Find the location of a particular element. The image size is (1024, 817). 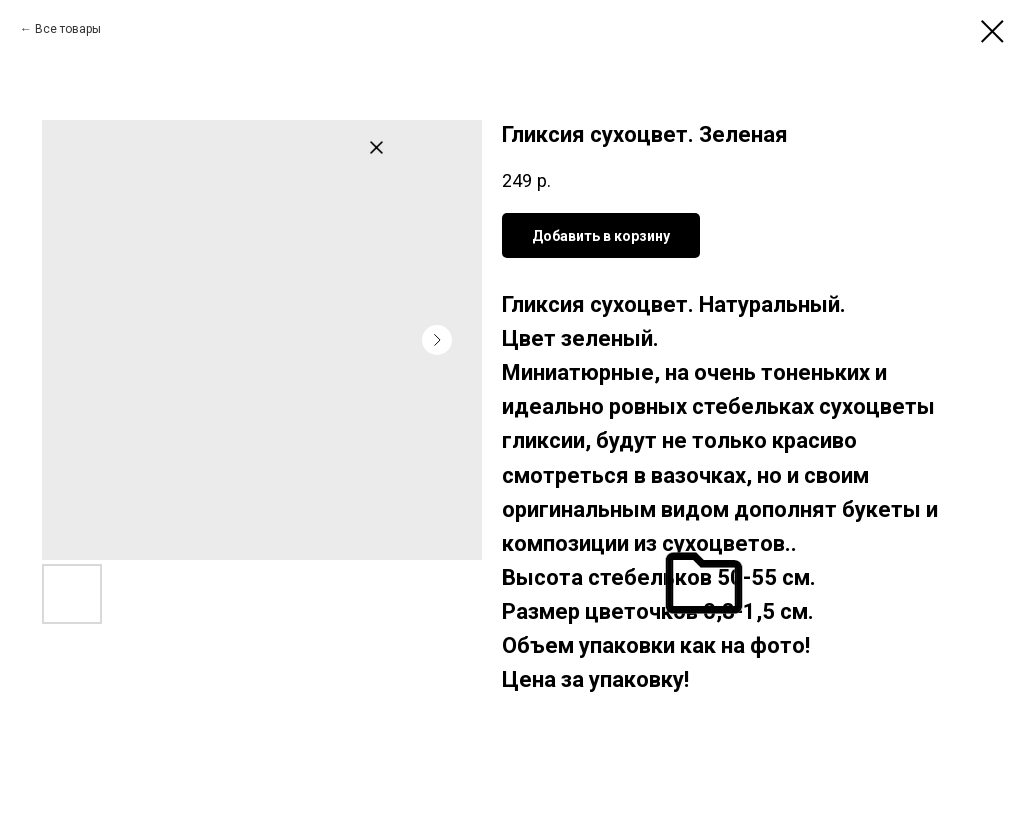

access a folder to view its contents is located at coordinates (704, 583).